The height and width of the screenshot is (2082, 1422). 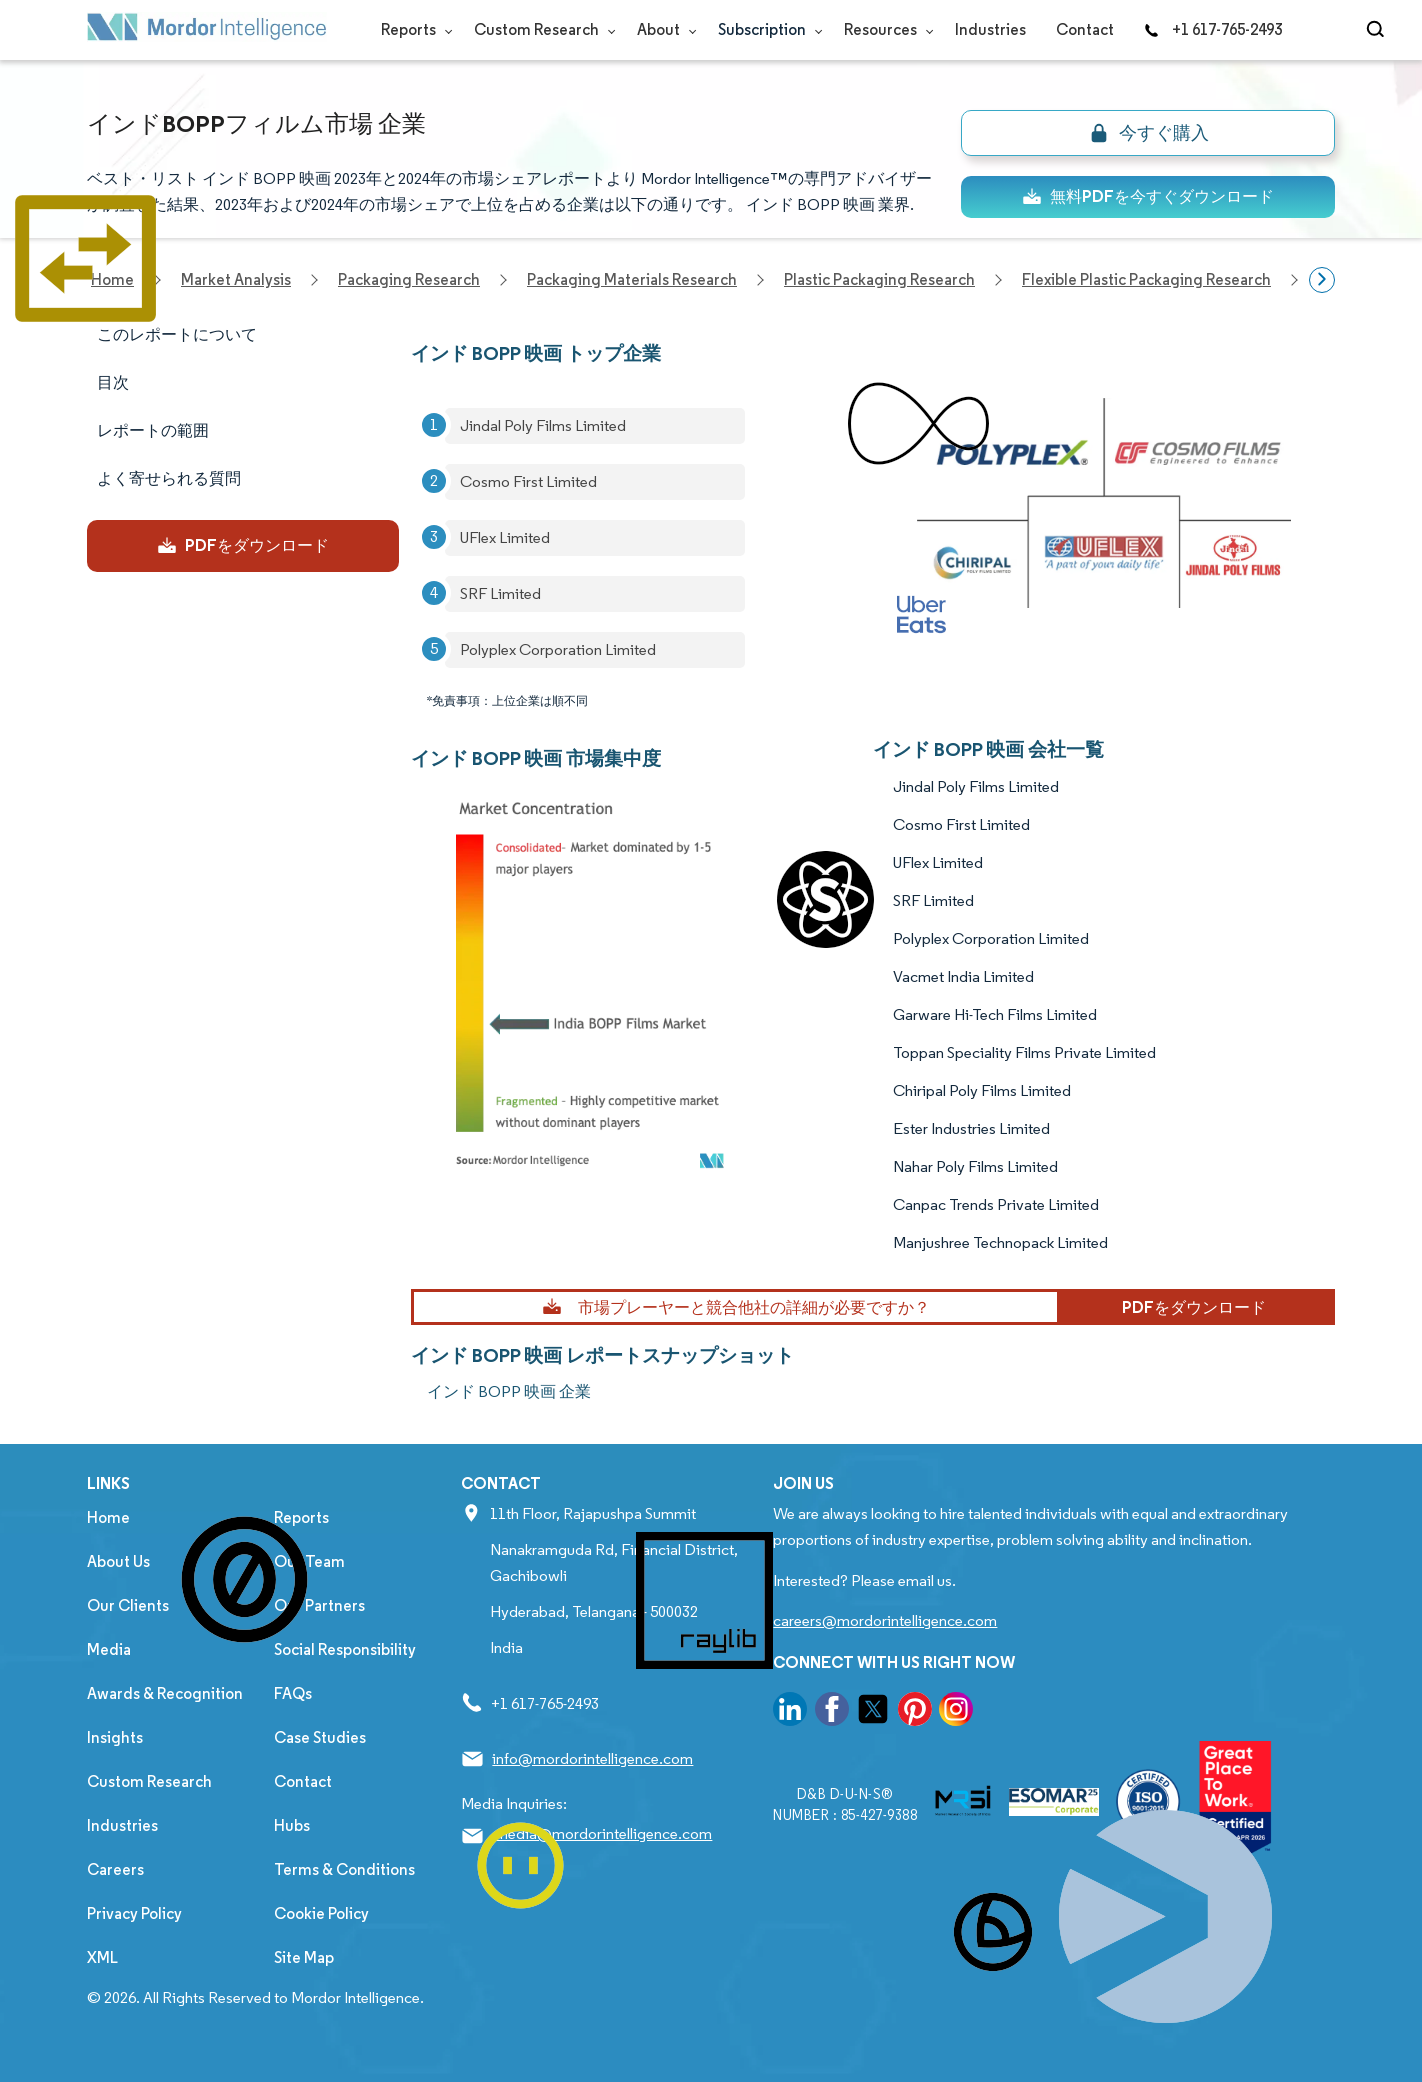 What do you see at coordinates (704, 1600) in the screenshot?
I see `raylib game development library logo` at bounding box center [704, 1600].